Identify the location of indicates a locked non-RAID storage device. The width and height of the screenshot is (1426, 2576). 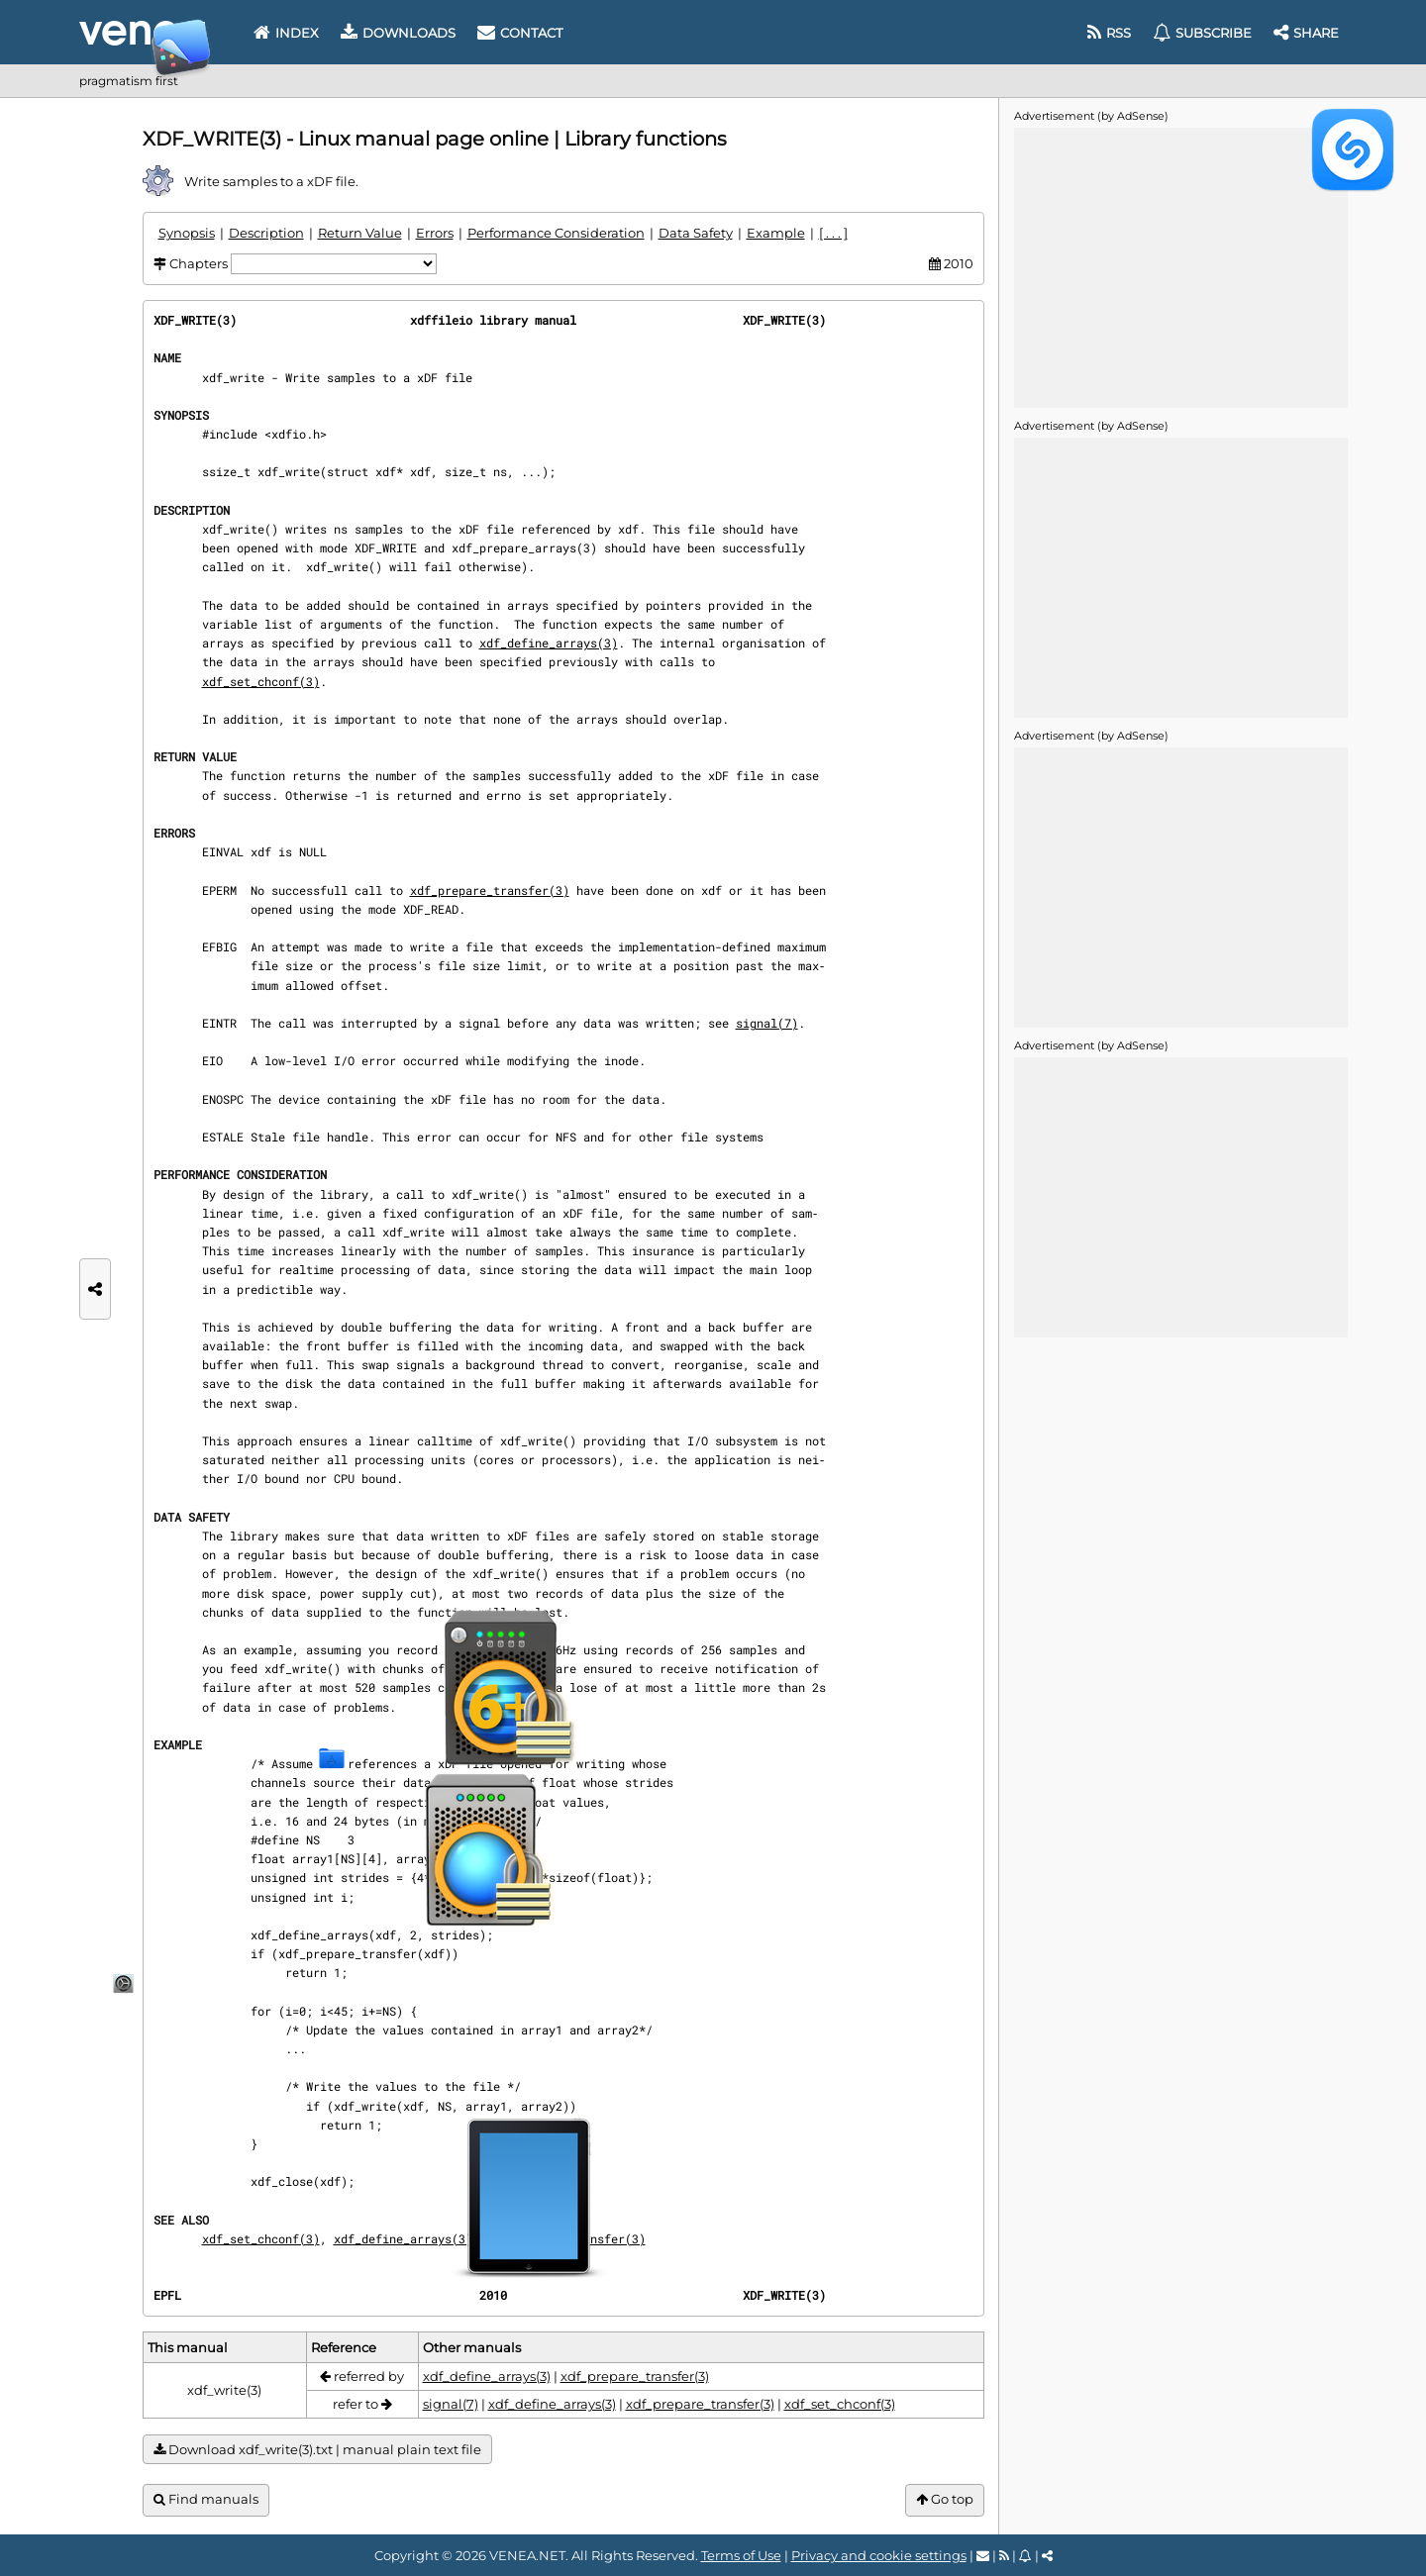
(480, 1849).